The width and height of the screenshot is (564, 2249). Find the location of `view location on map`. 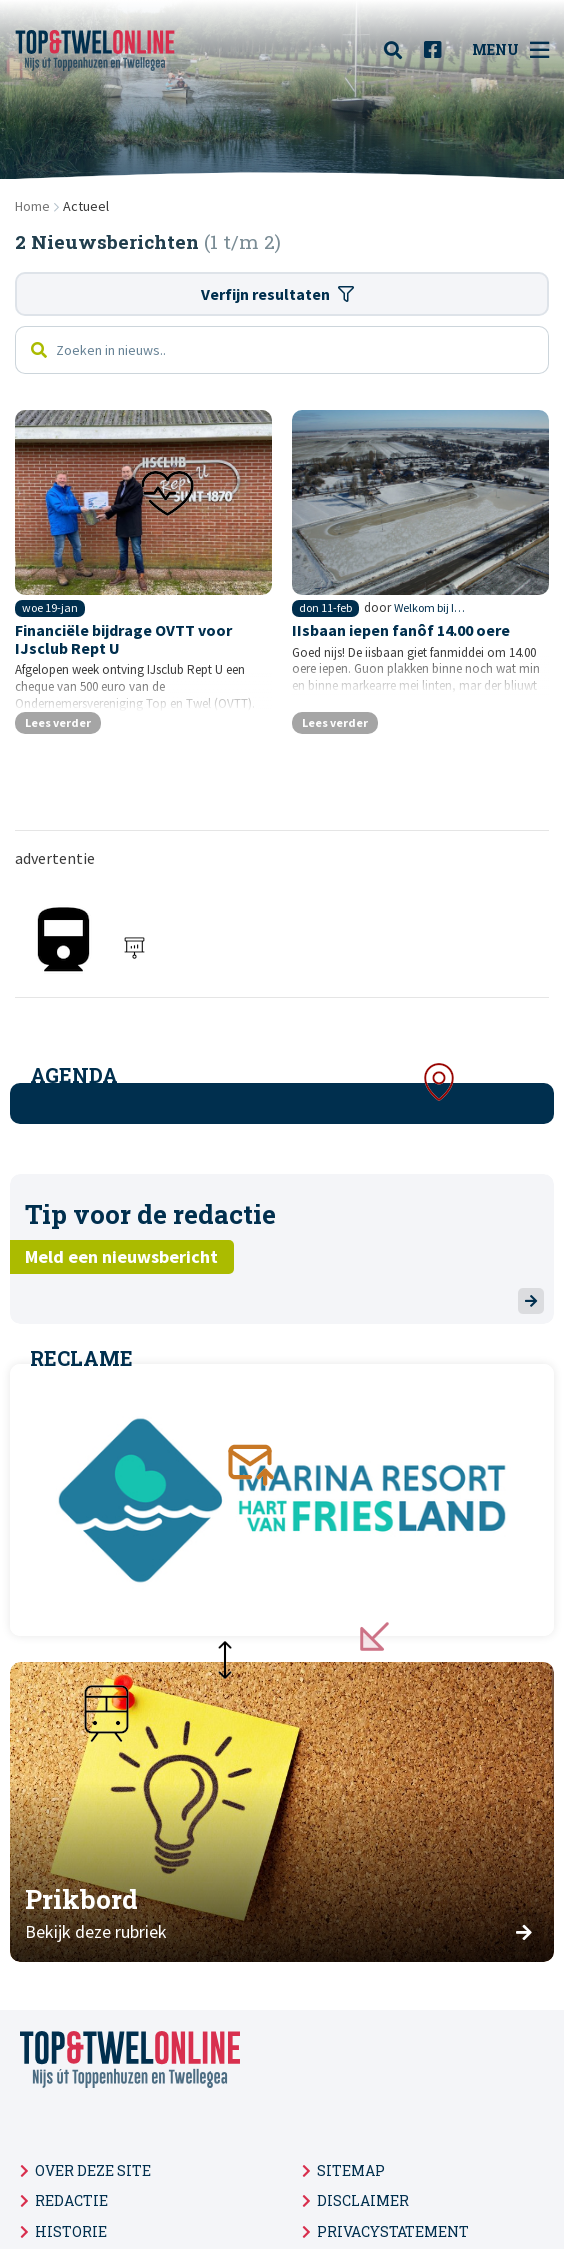

view location on map is located at coordinates (439, 1082).